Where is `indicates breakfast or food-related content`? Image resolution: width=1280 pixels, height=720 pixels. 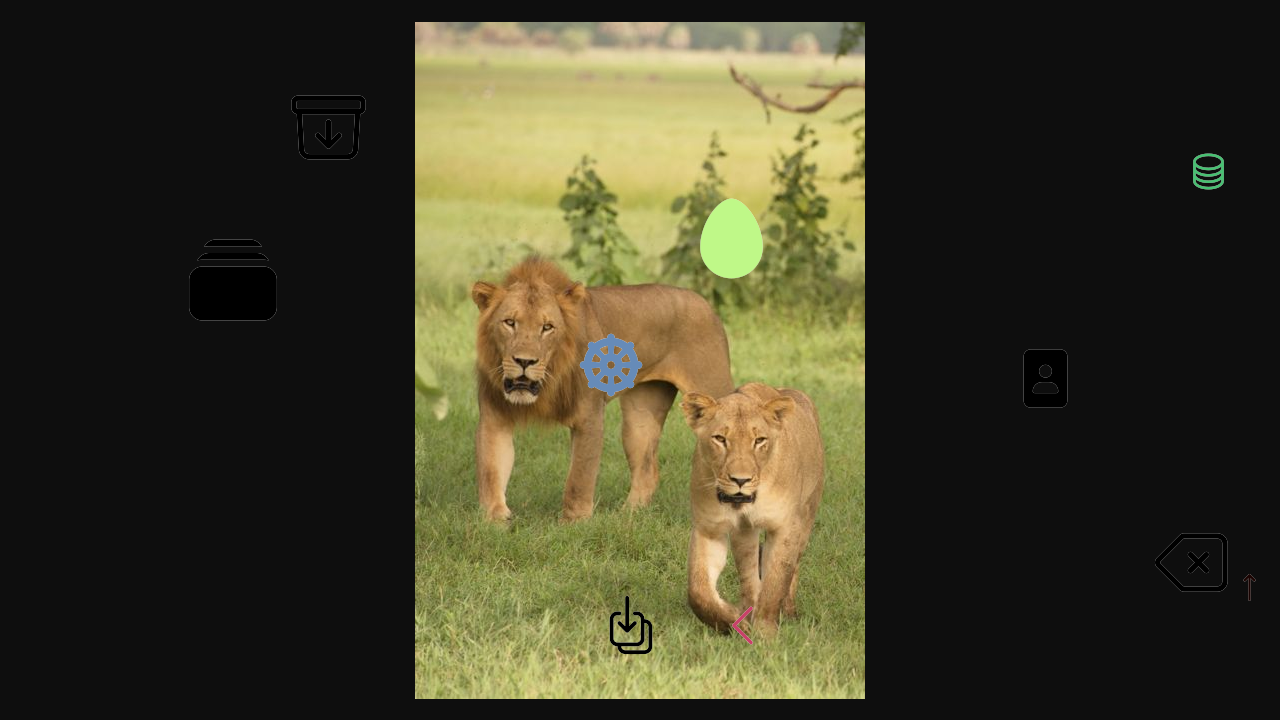 indicates breakfast or food-related content is located at coordinates (731, 238).